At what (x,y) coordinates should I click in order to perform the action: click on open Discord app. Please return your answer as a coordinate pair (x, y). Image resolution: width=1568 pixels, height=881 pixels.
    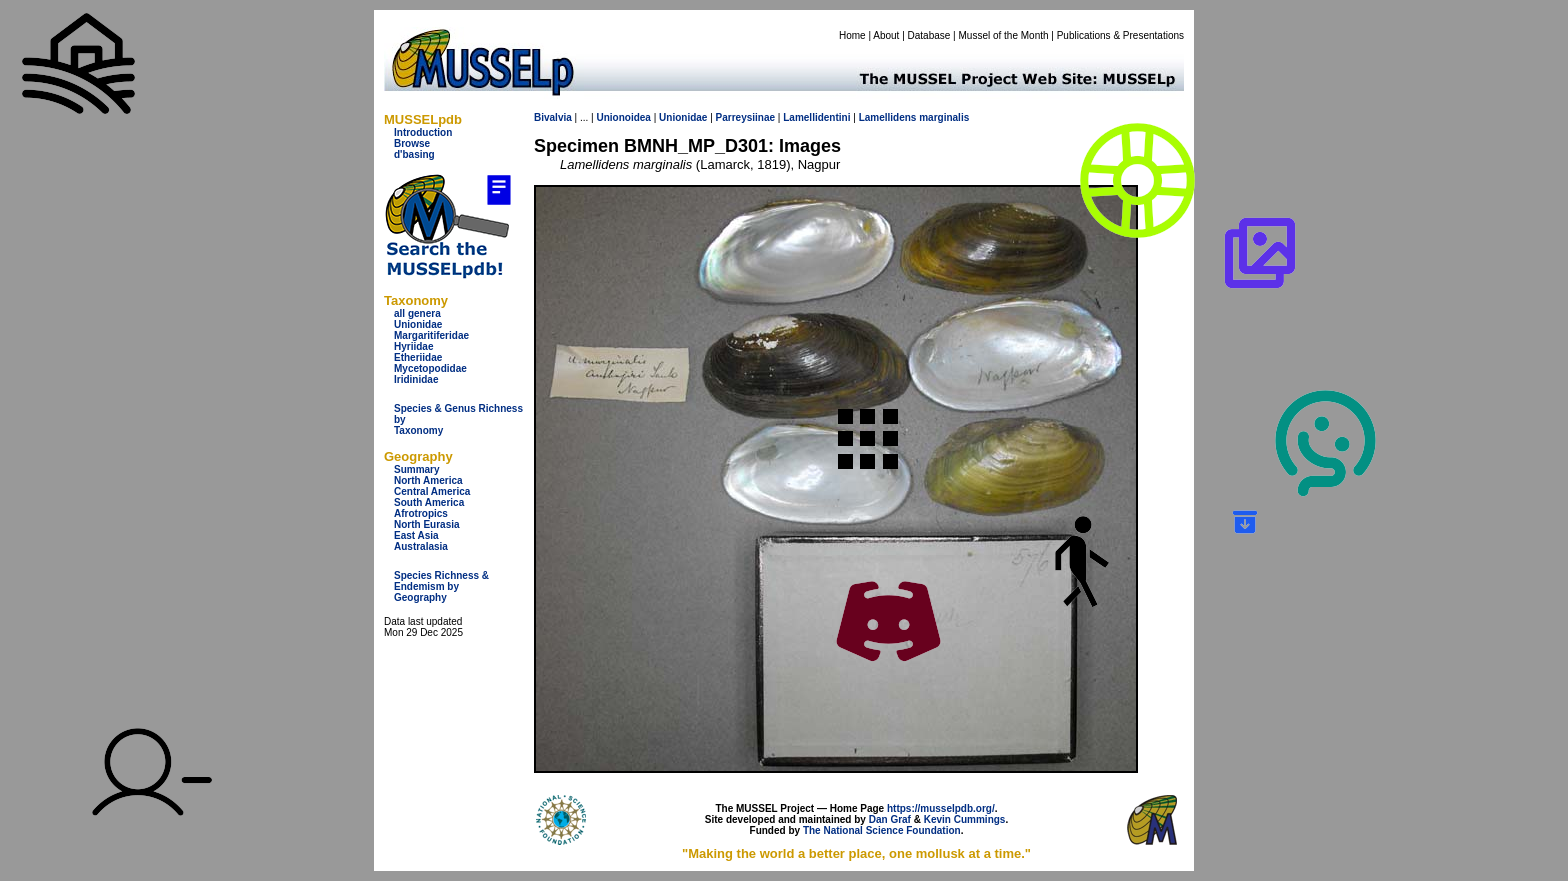
    Looking at the image, I should click on (888, 619).